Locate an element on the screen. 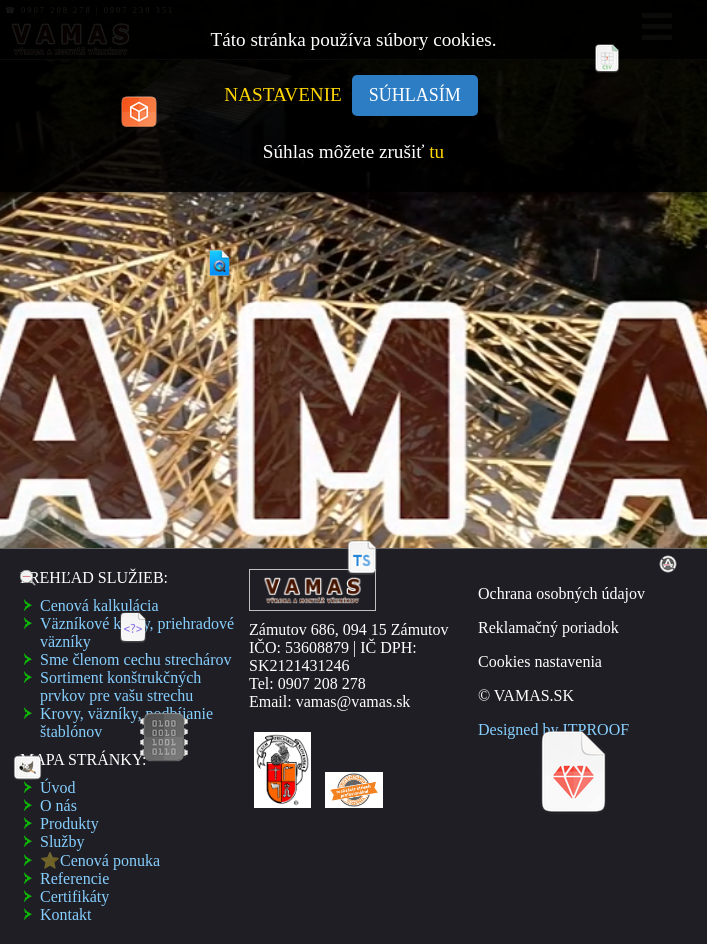 This screenshot has width=707, height=944. firmware or binary file type indicator is located at coordinates (164, 737).